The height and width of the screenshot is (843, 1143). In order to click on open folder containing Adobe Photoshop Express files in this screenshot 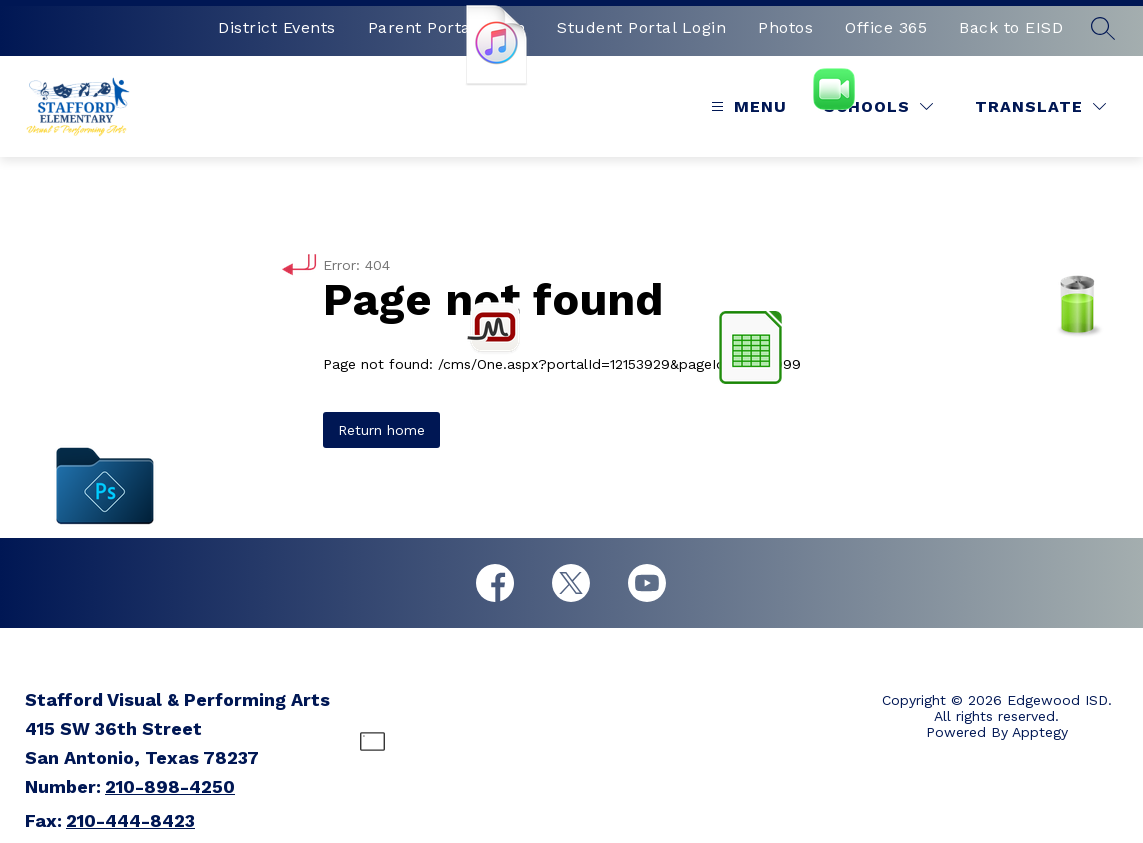, I will do `click(104, 488)`.